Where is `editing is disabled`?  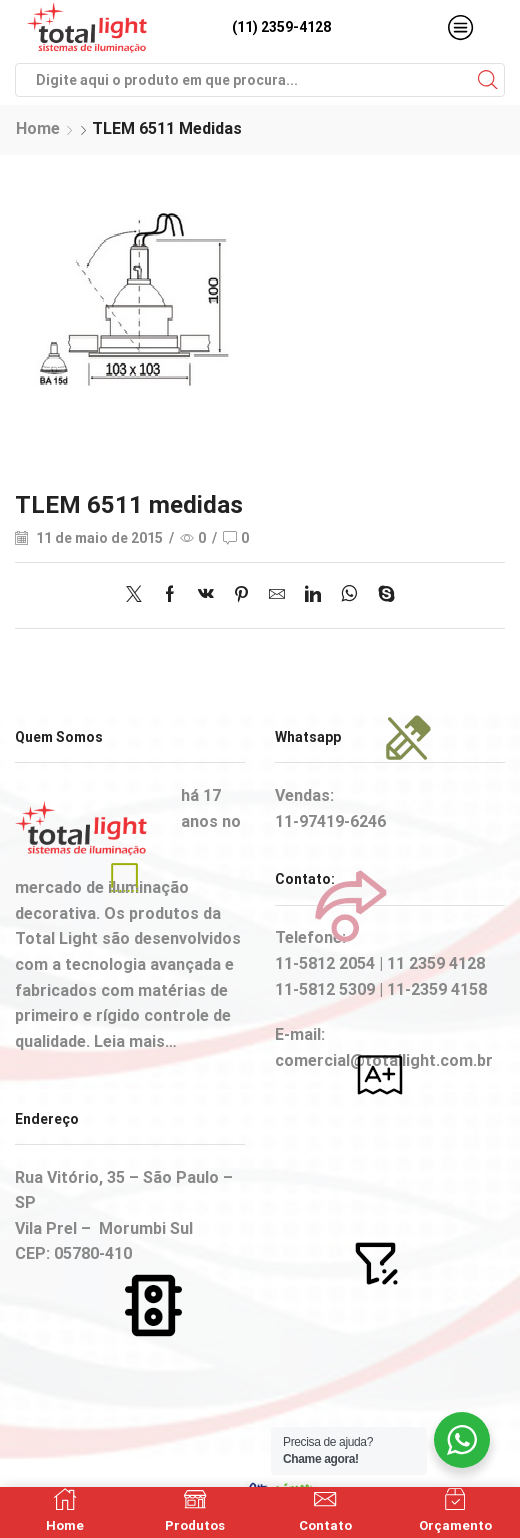 editing is disabled is located at coordinates (407, 738).